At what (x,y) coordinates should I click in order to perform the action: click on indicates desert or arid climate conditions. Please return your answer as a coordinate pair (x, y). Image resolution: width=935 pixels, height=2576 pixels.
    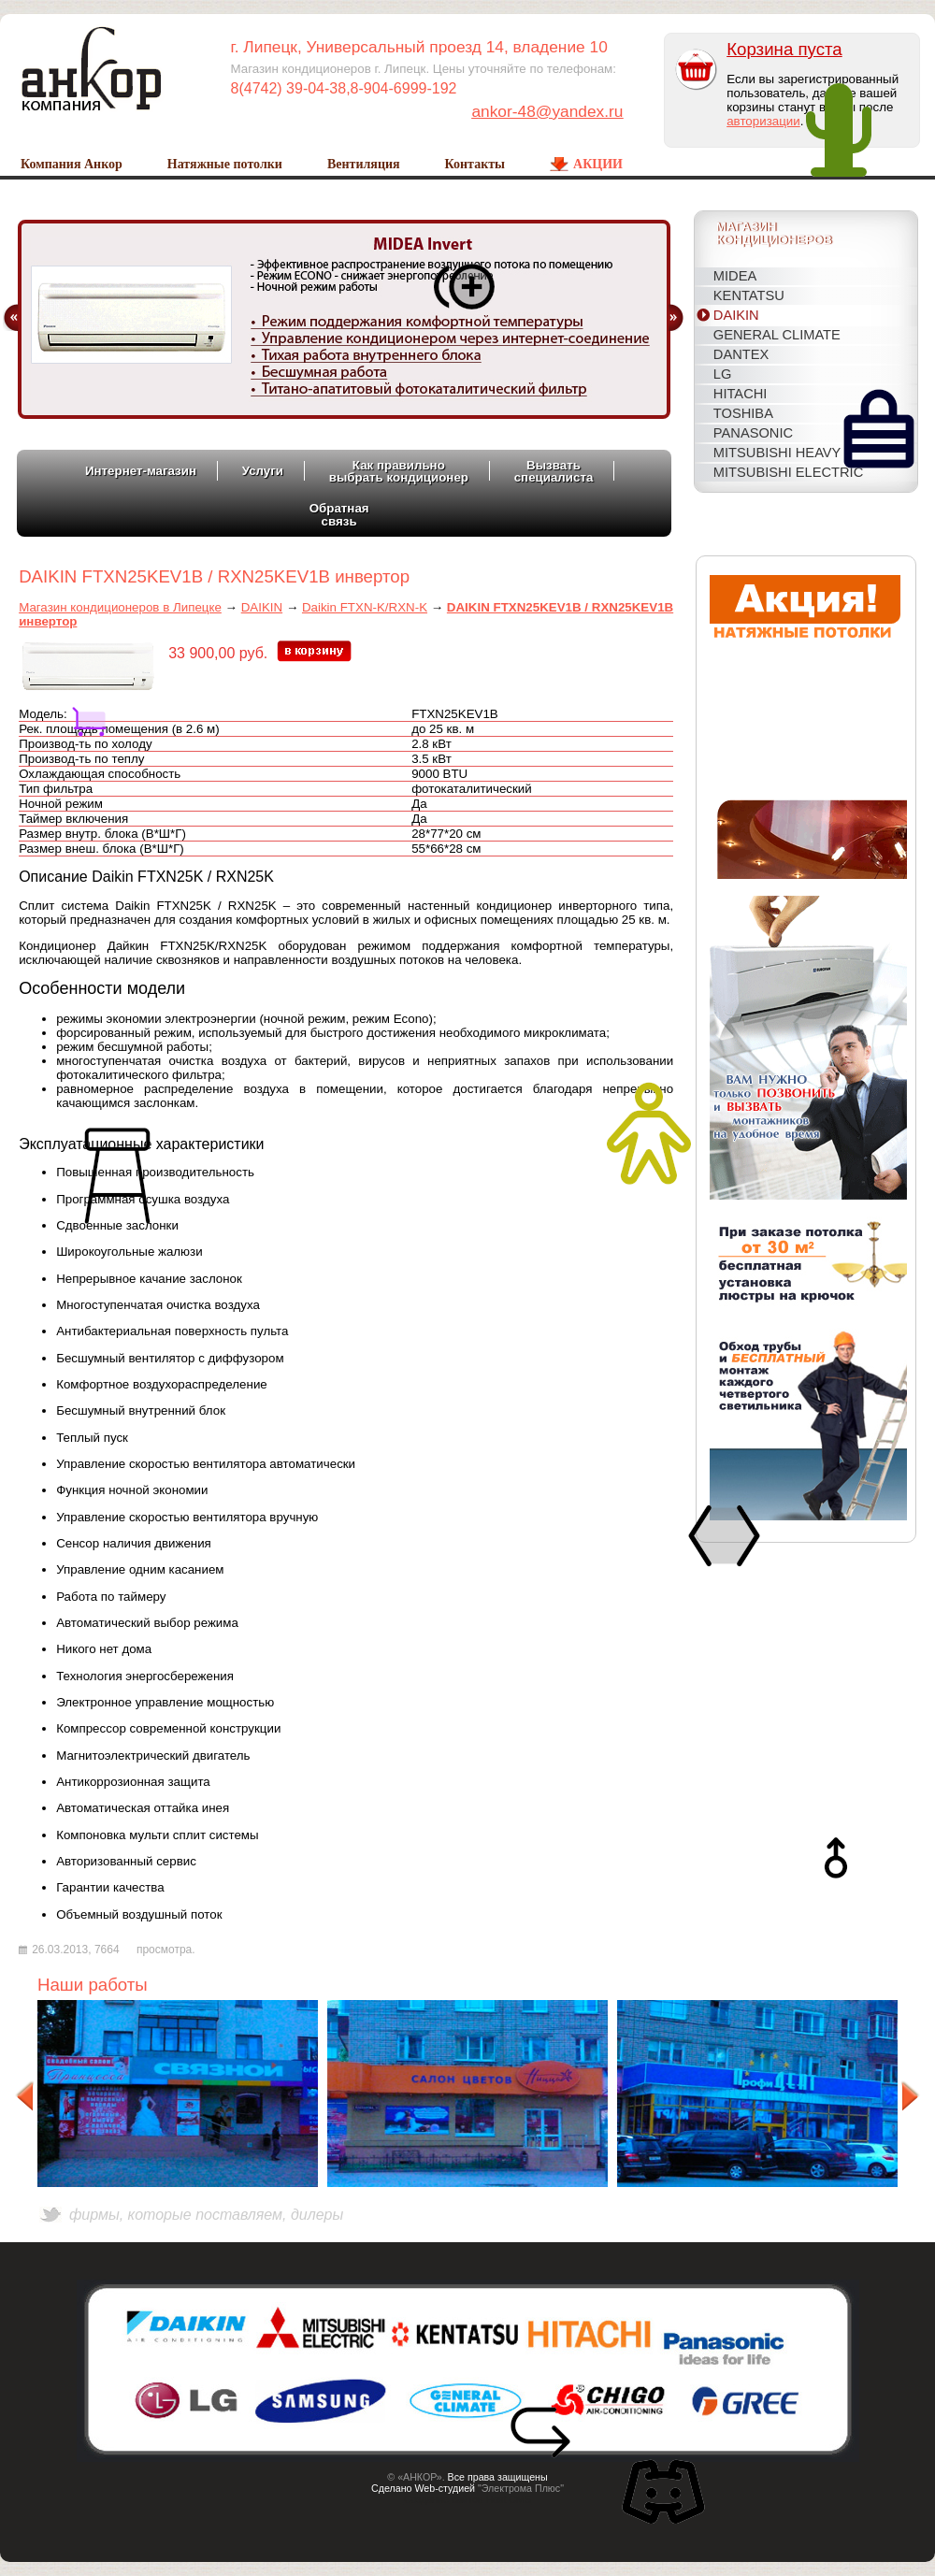
    Looking at the image, I should click on (839, 130).